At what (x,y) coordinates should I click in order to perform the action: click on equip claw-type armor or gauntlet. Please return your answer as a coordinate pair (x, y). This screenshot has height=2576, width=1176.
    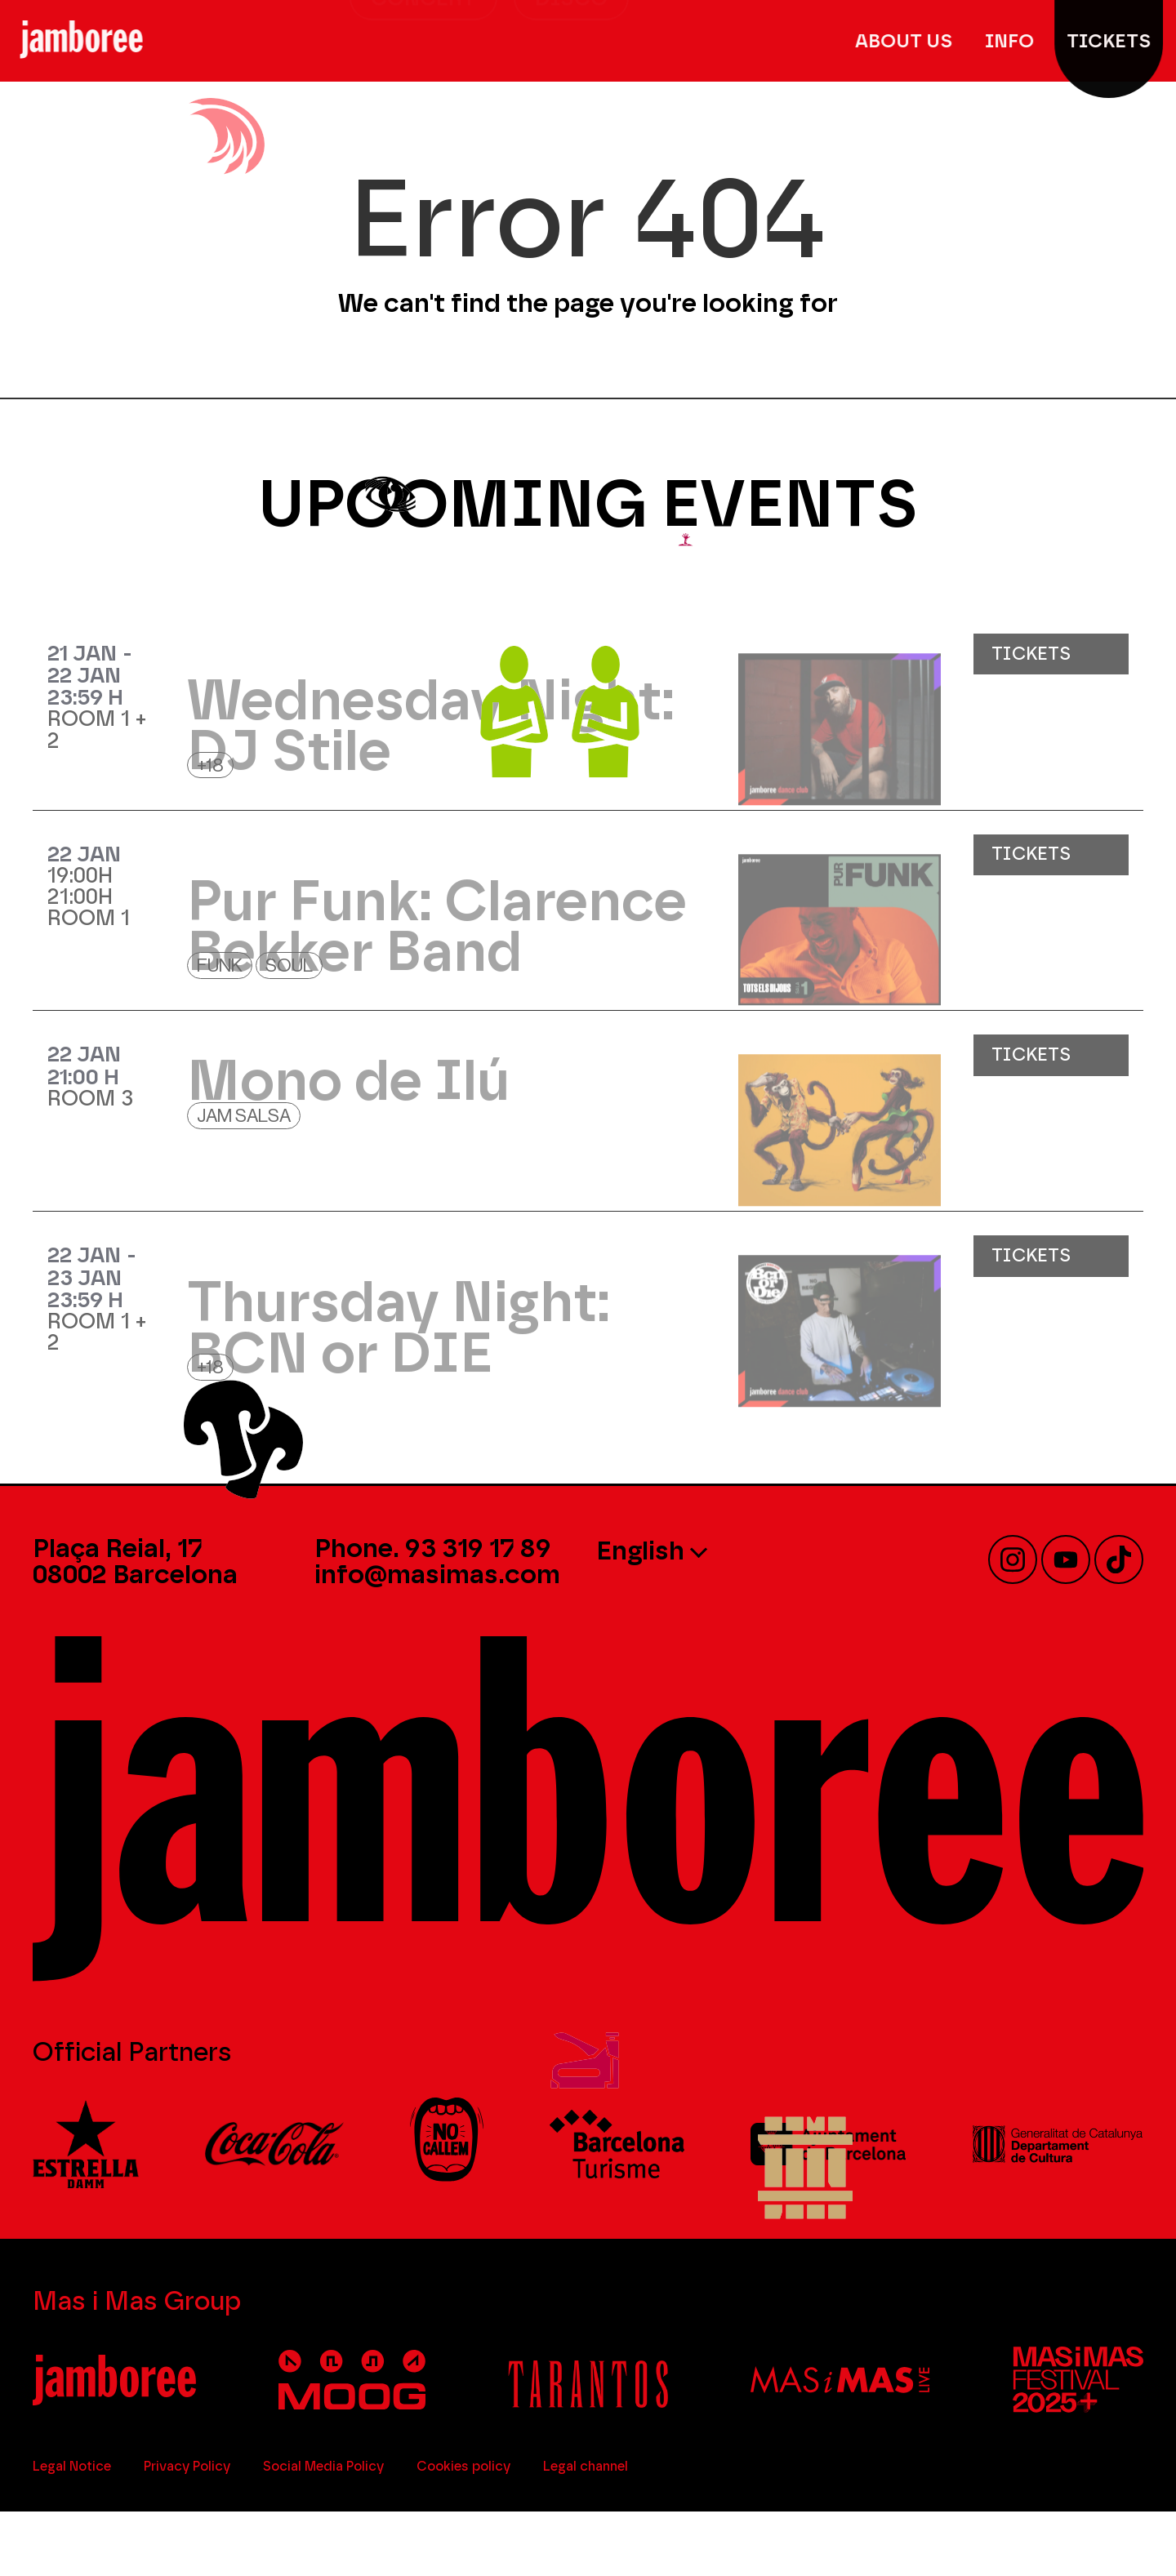
    Looking at the image, I should click on (226, 136).